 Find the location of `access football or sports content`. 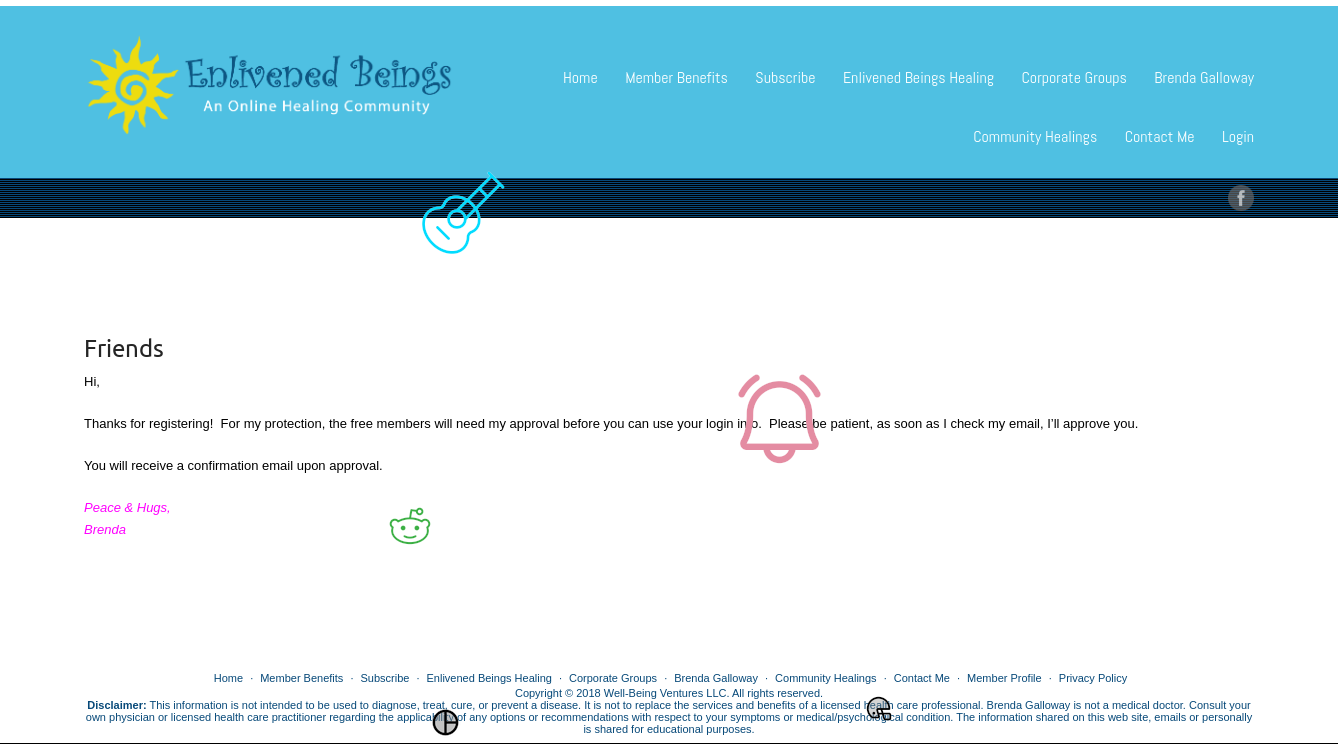

access football or sports content is located at coordinates (879, 709).